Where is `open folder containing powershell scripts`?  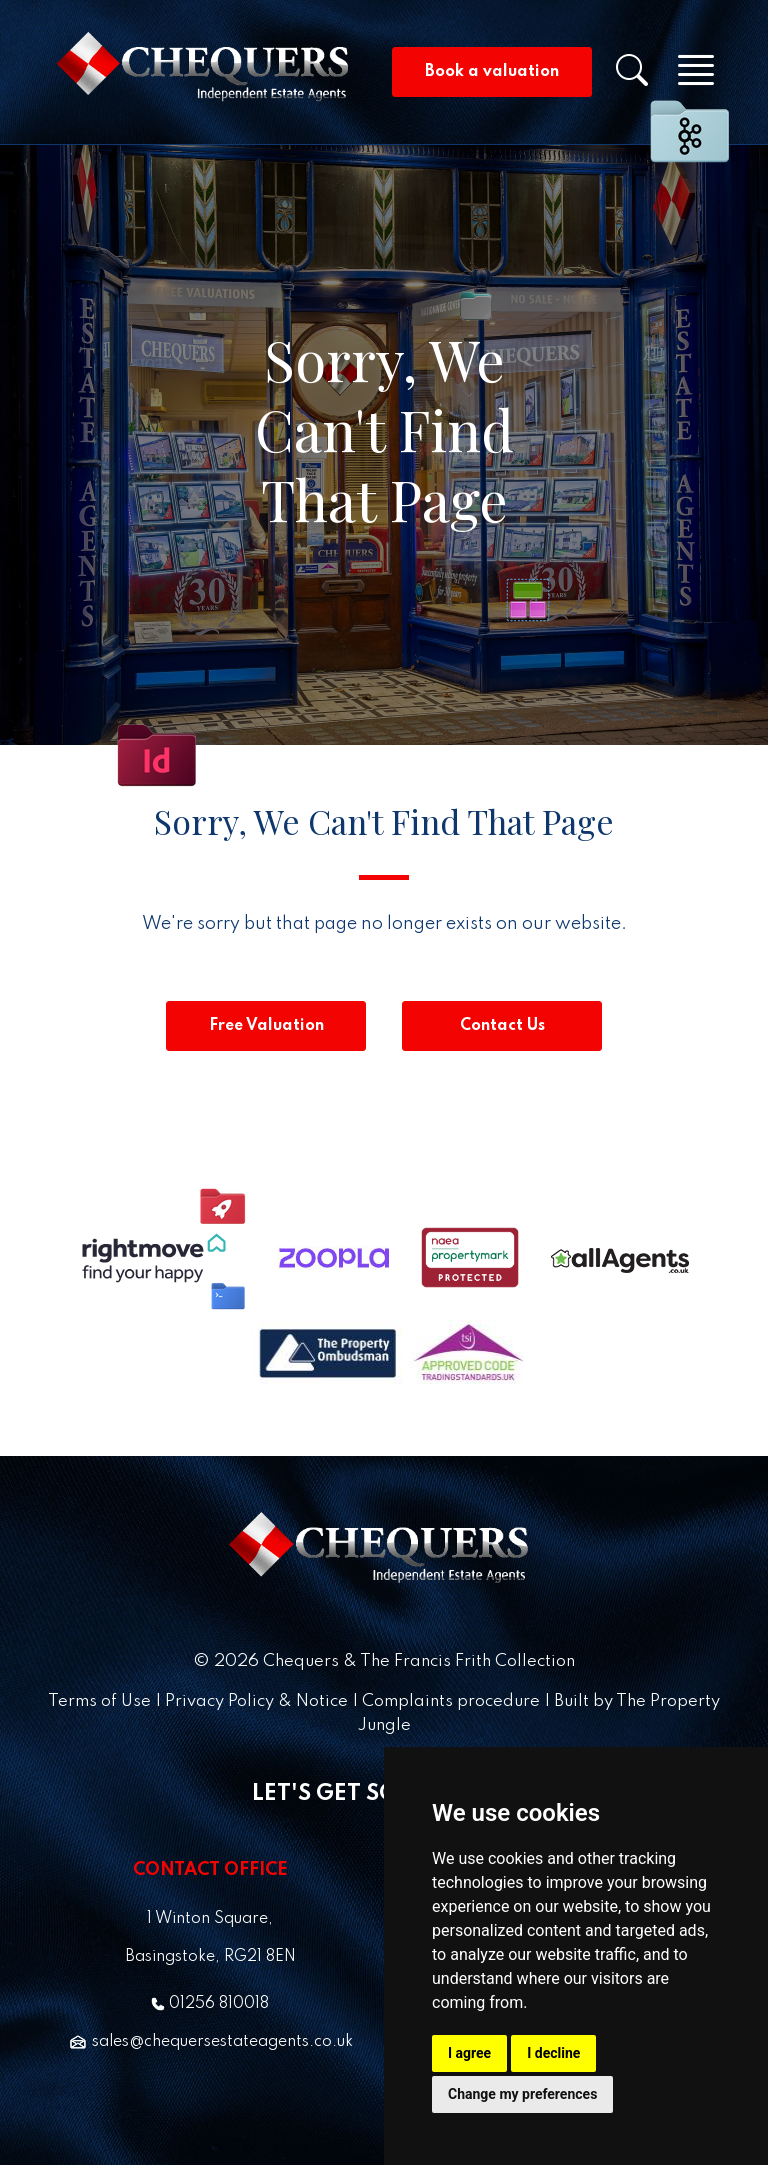 open folder containing powershell scripts is located at coordinates (228, 1297).